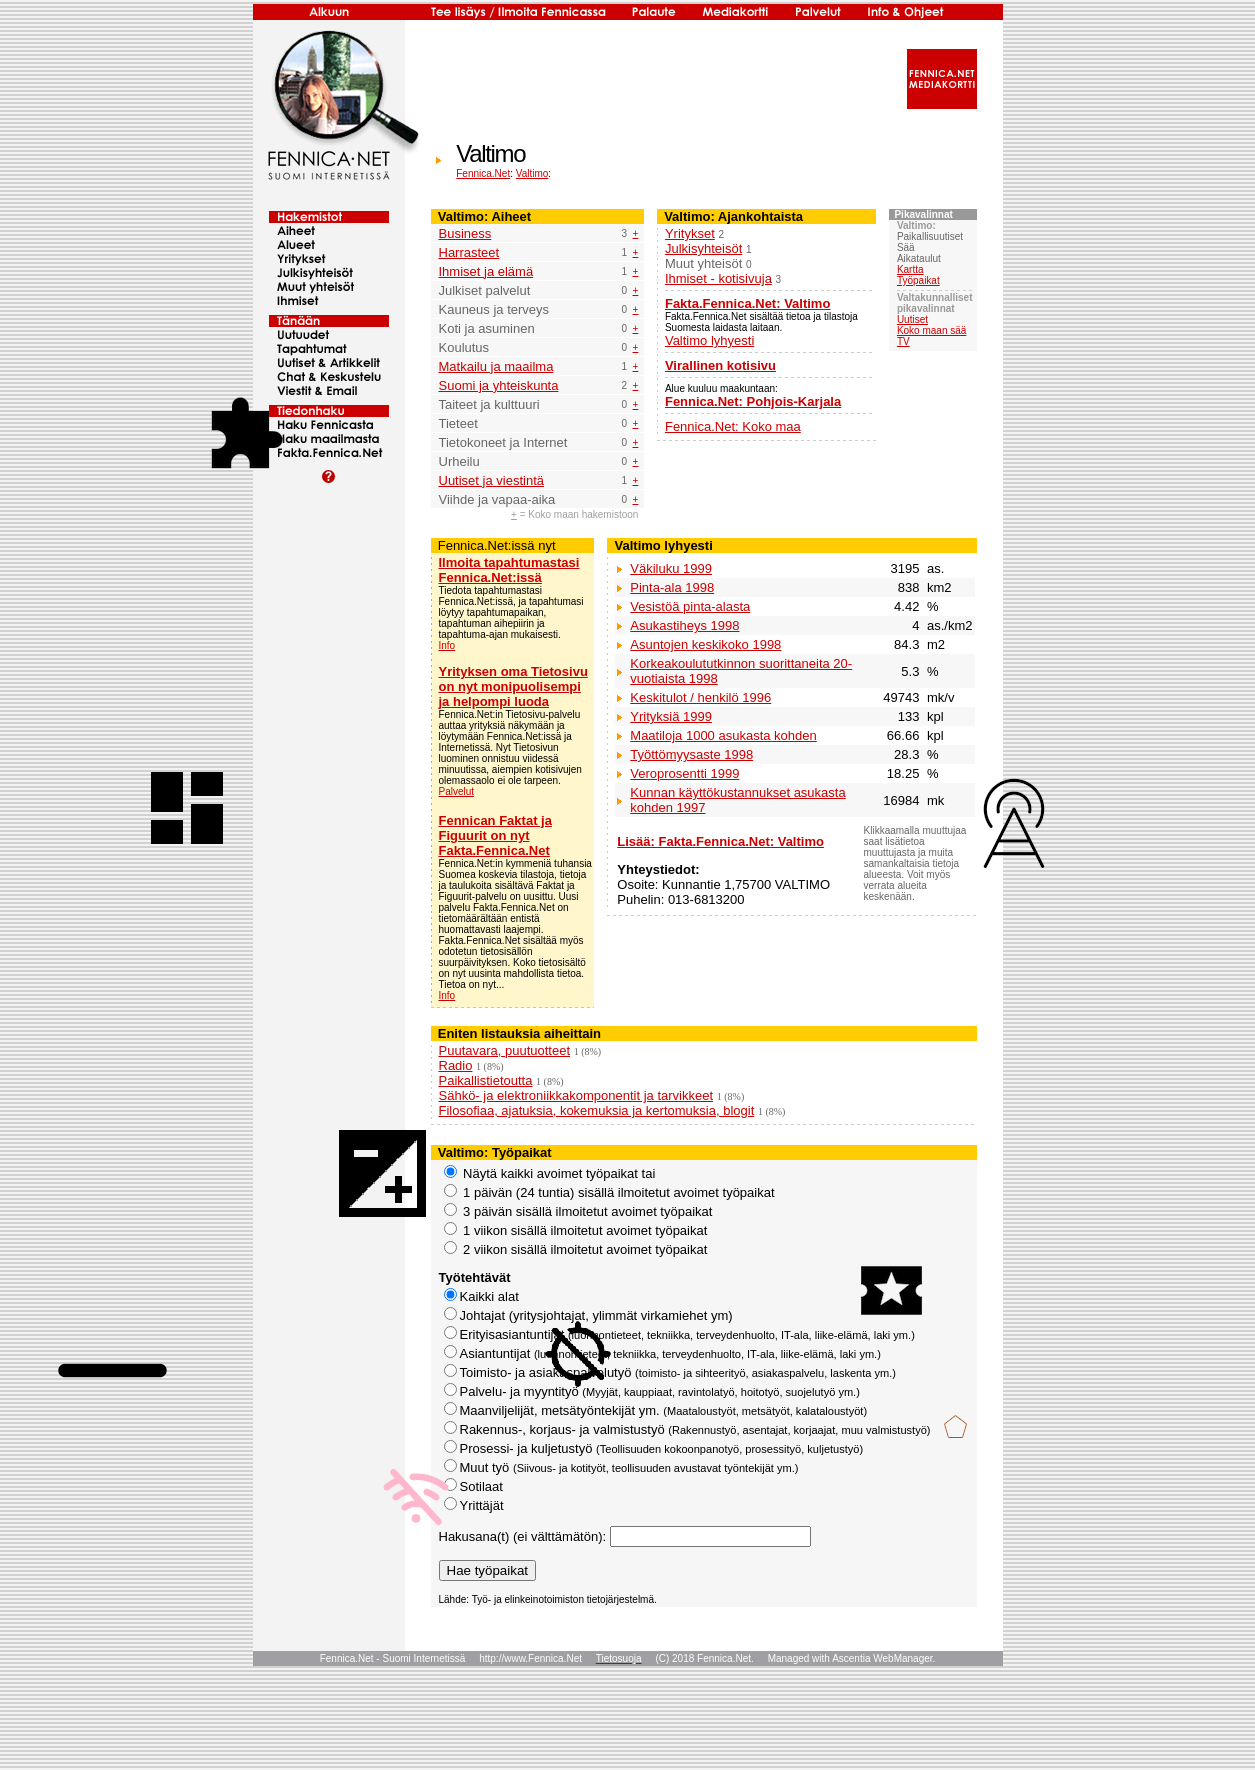 Image resolution: width=1255 pixels, height=1770 pixels. What do you see at coordinates (955, 1427) in the screenshot?
I see `a pentagon shape indicator` at bounding box center [955, 1427].